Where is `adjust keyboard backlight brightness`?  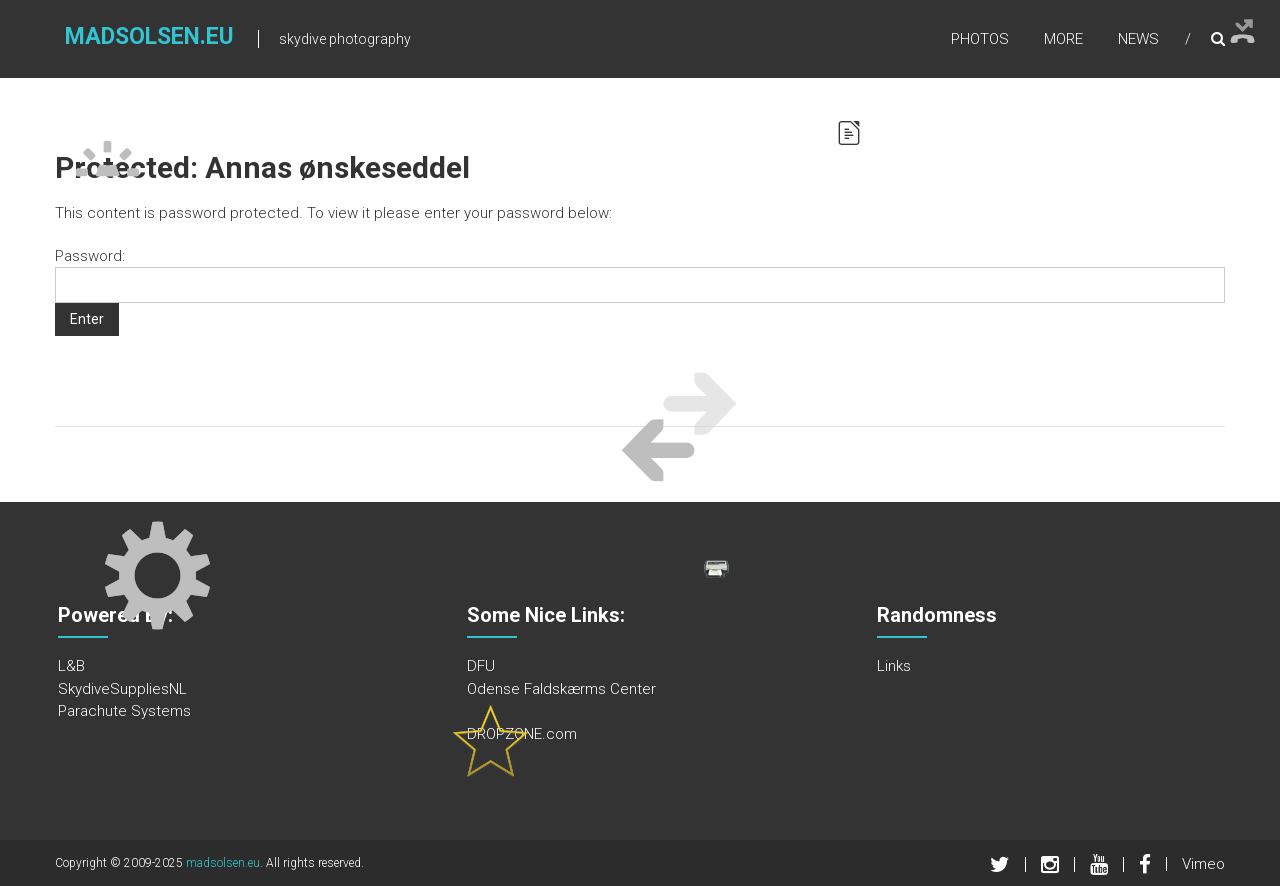
adjust keyboard backlight brightness is located at coordinates (107, 160).